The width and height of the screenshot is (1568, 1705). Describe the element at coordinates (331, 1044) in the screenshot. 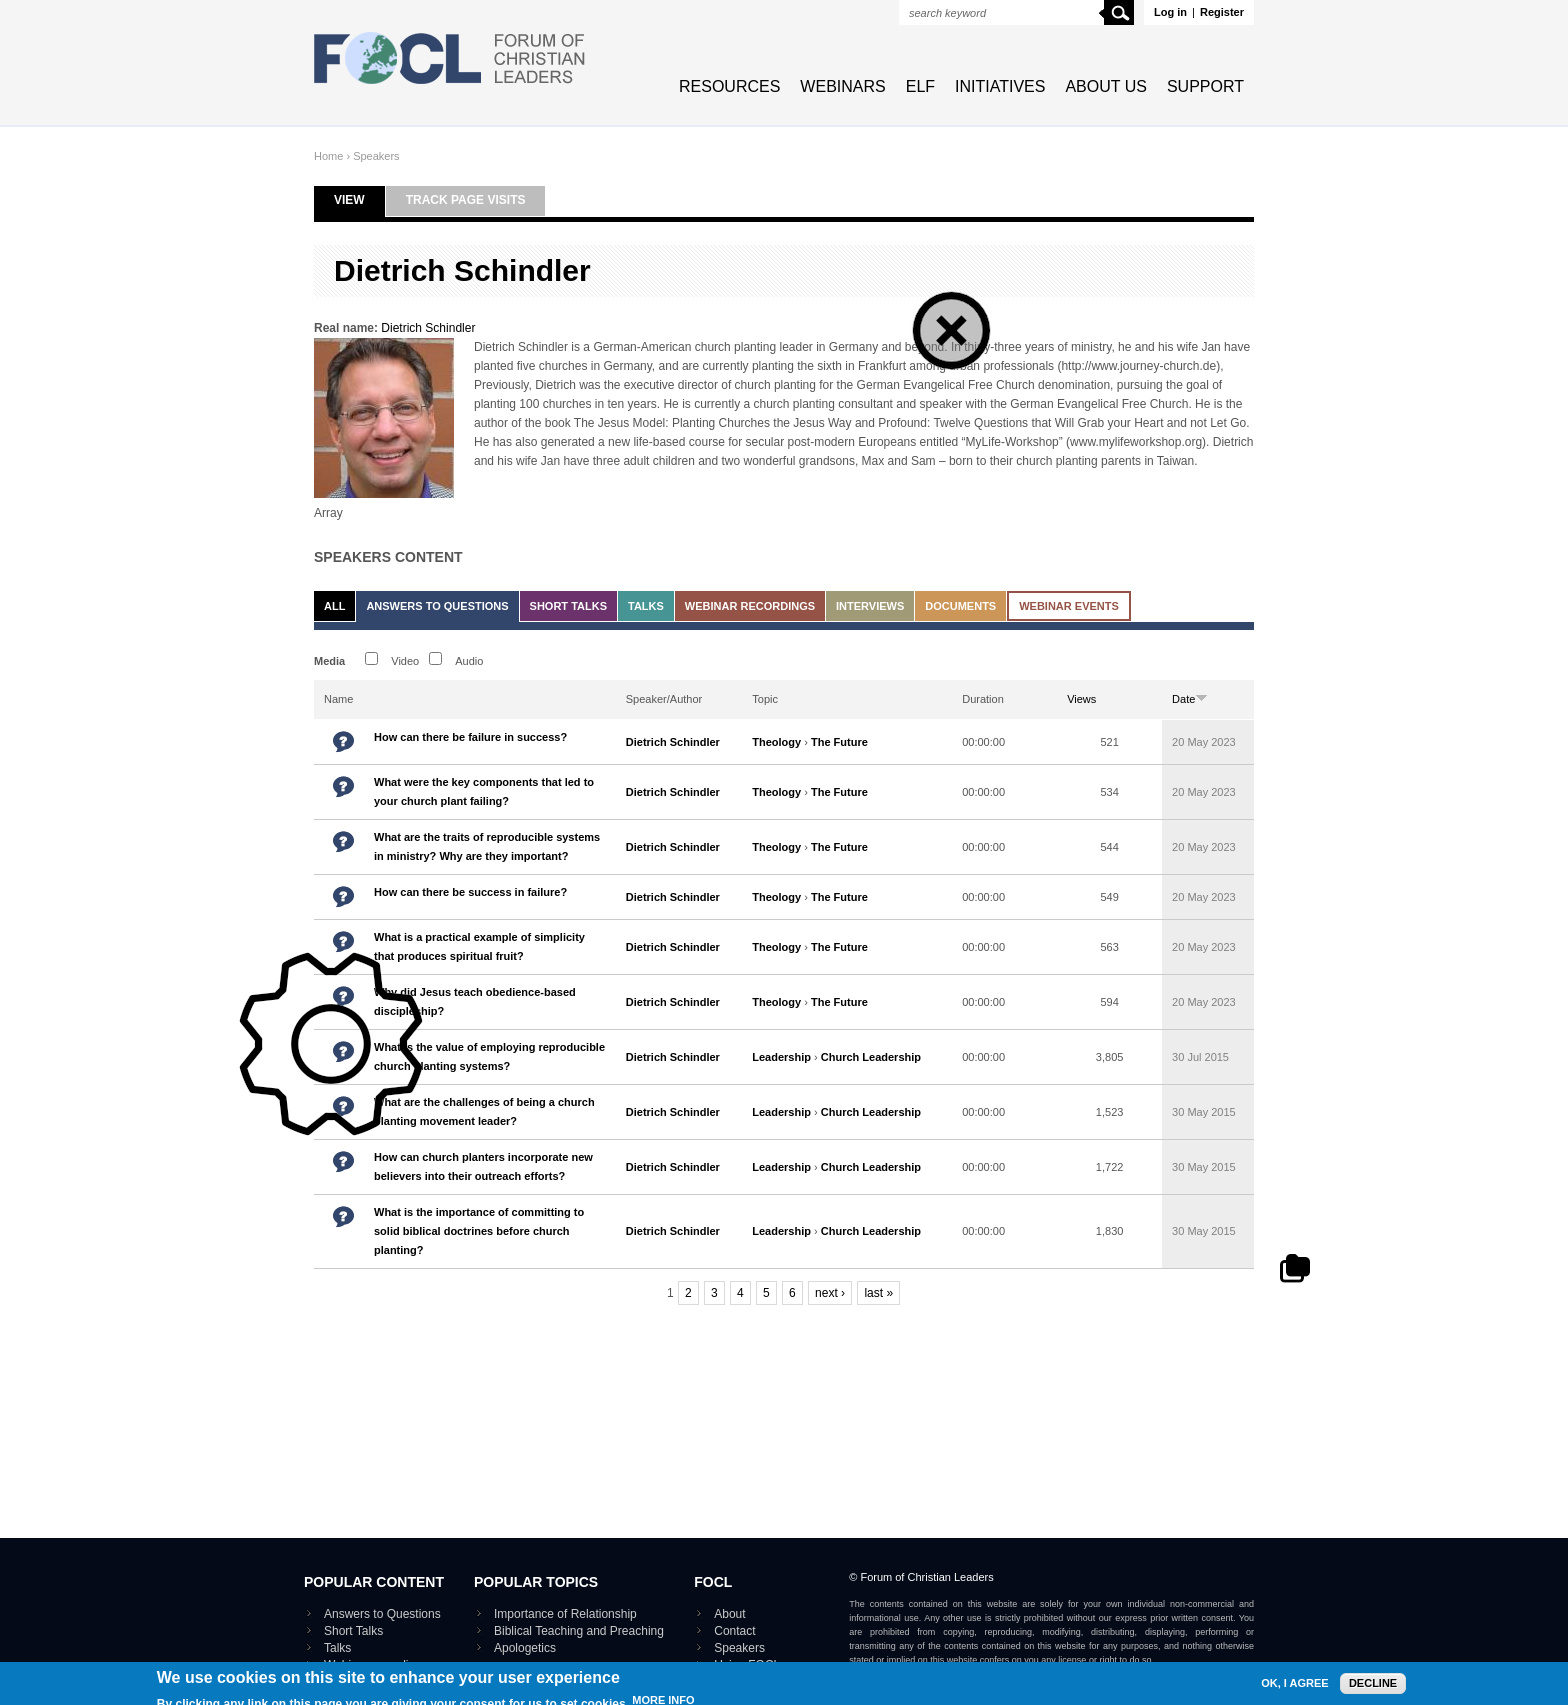

I see `access settings or preferences` at that location.